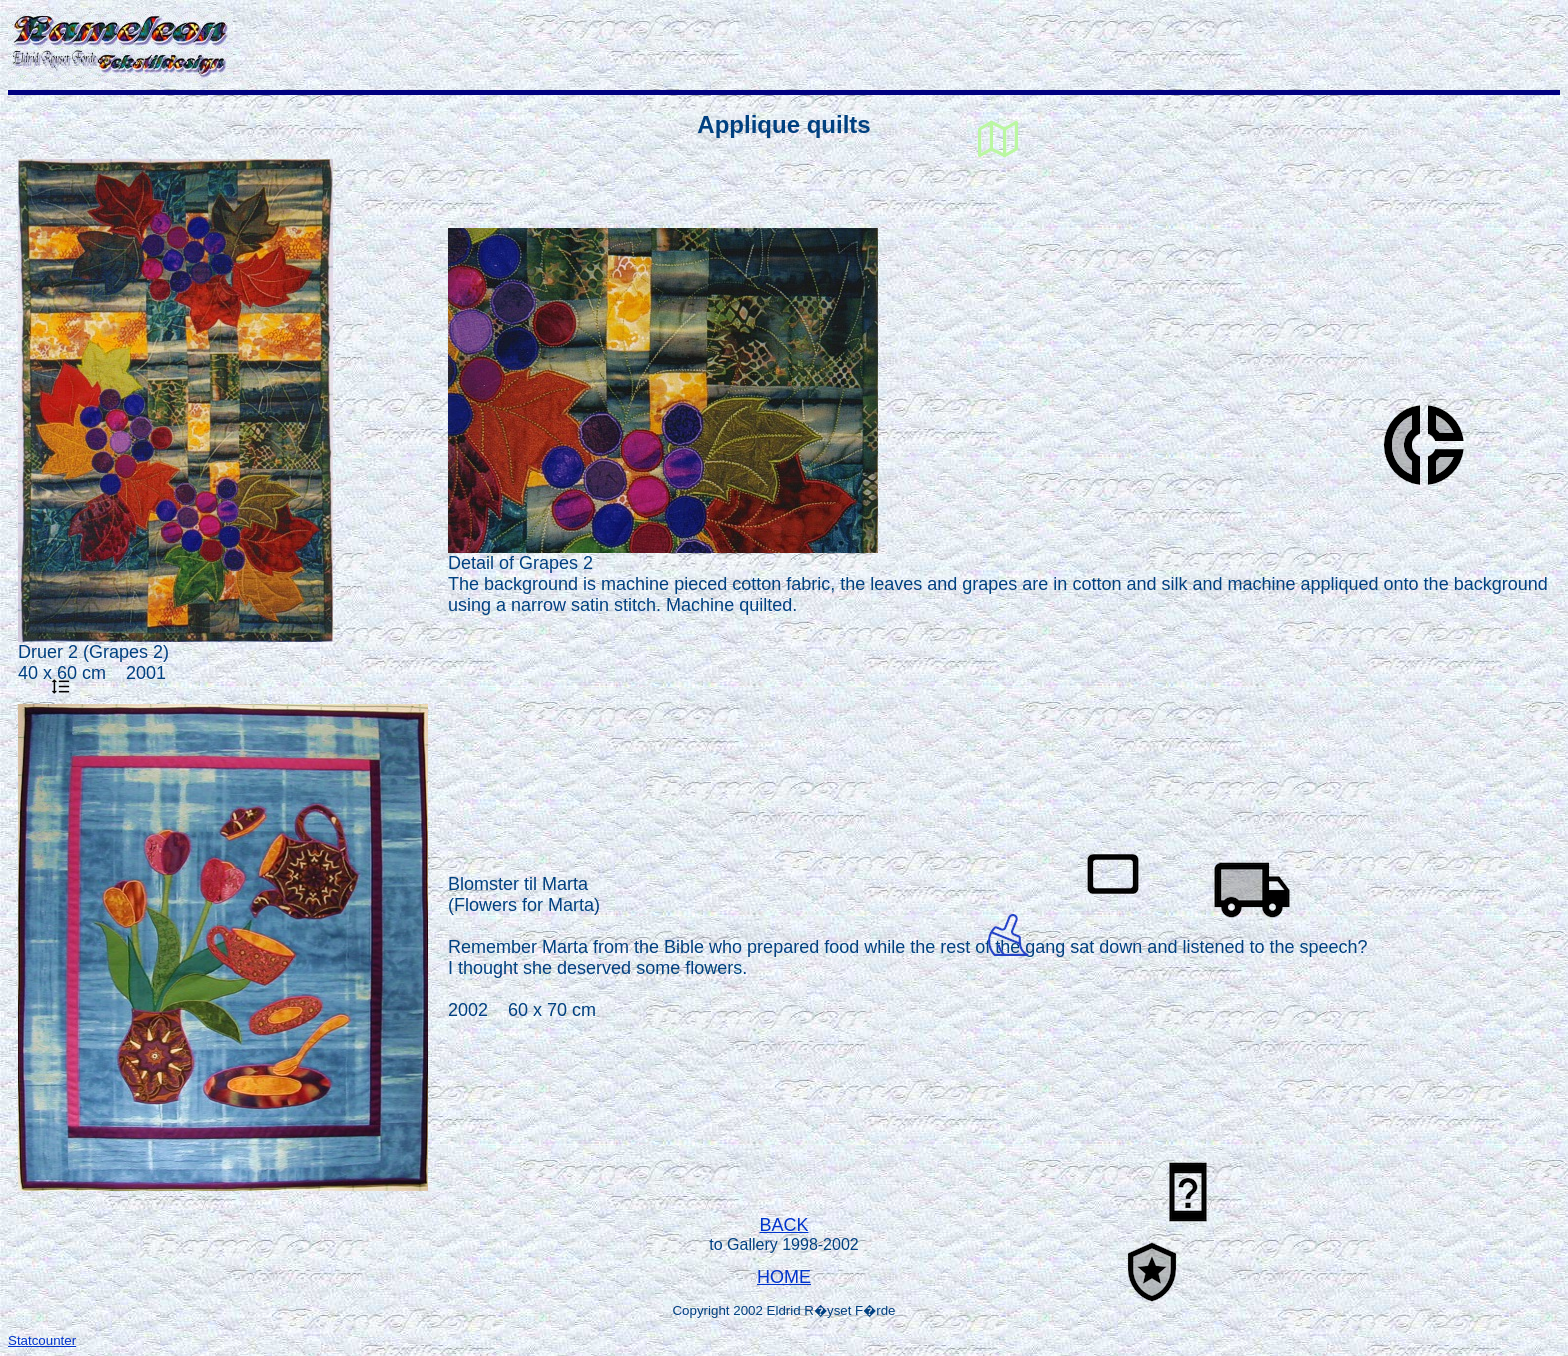 The image size is (1568, 1356). What do you see at coordinates (1424, 445) in the screenshot?
I see `view analytics or statistics breakdown` at bounding box center [1424, 445].